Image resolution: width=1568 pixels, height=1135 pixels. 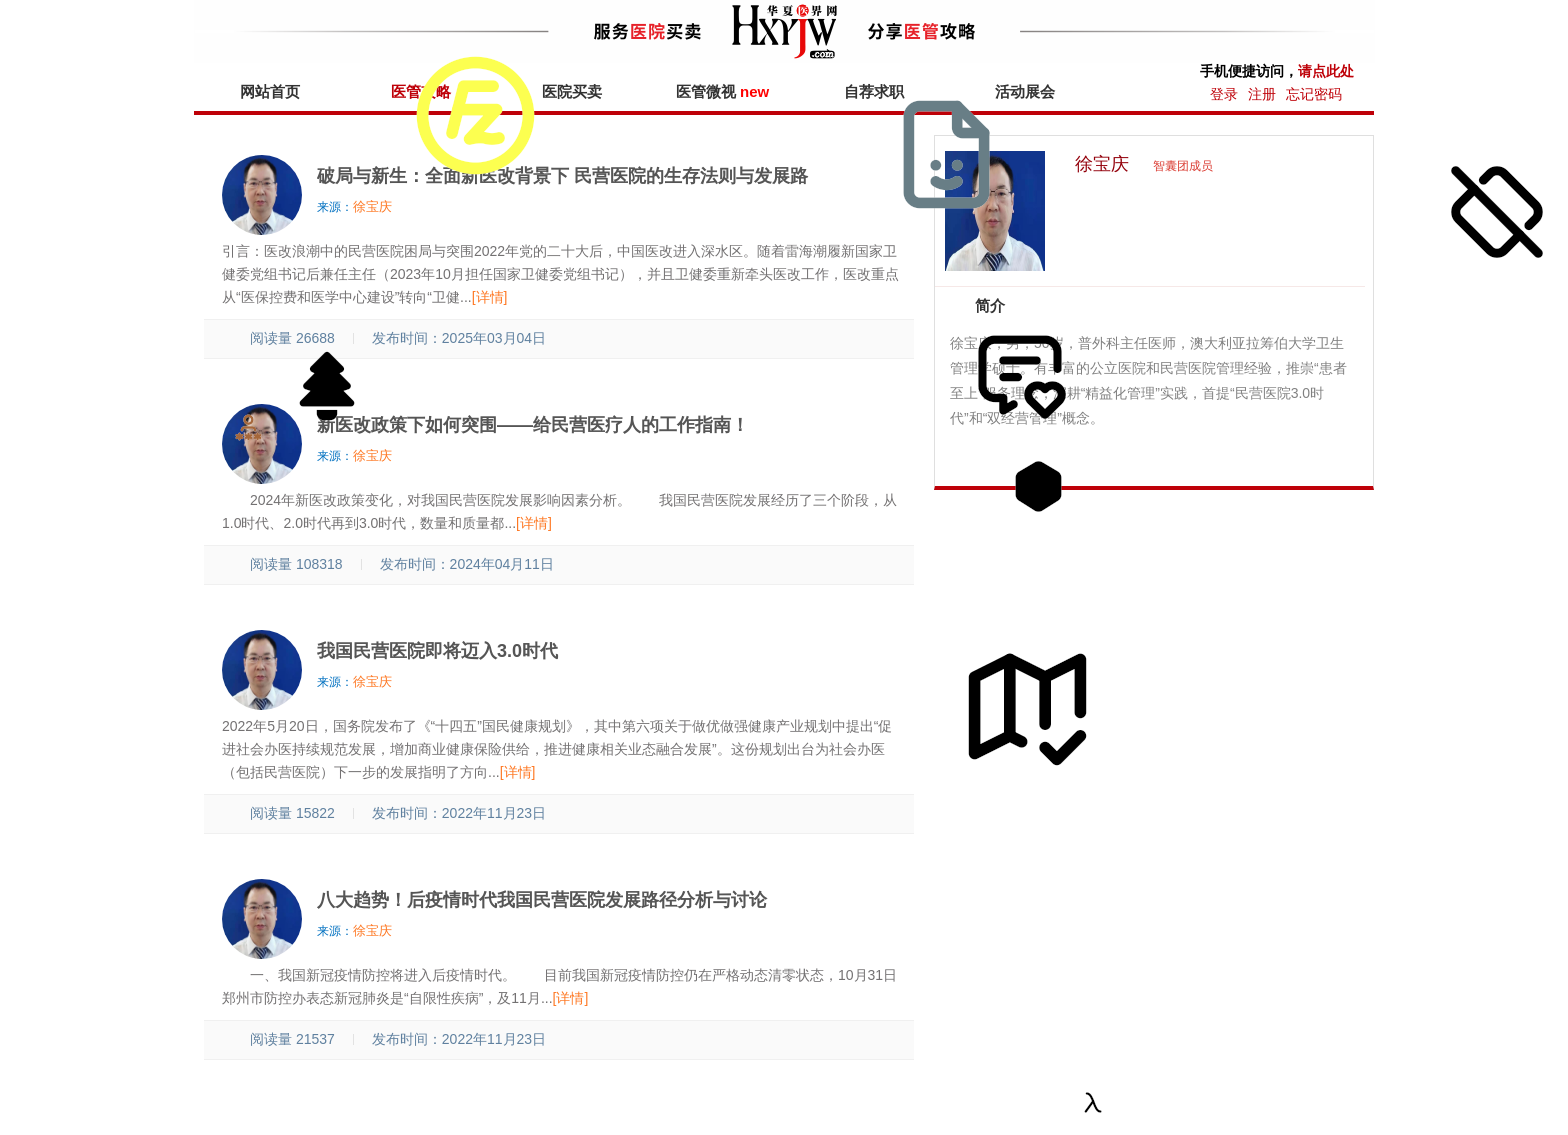 What do you see at coordinates (475, 115) in the screenshot?
I see `open filezilla ftp client` at bounding box center [475, 115].